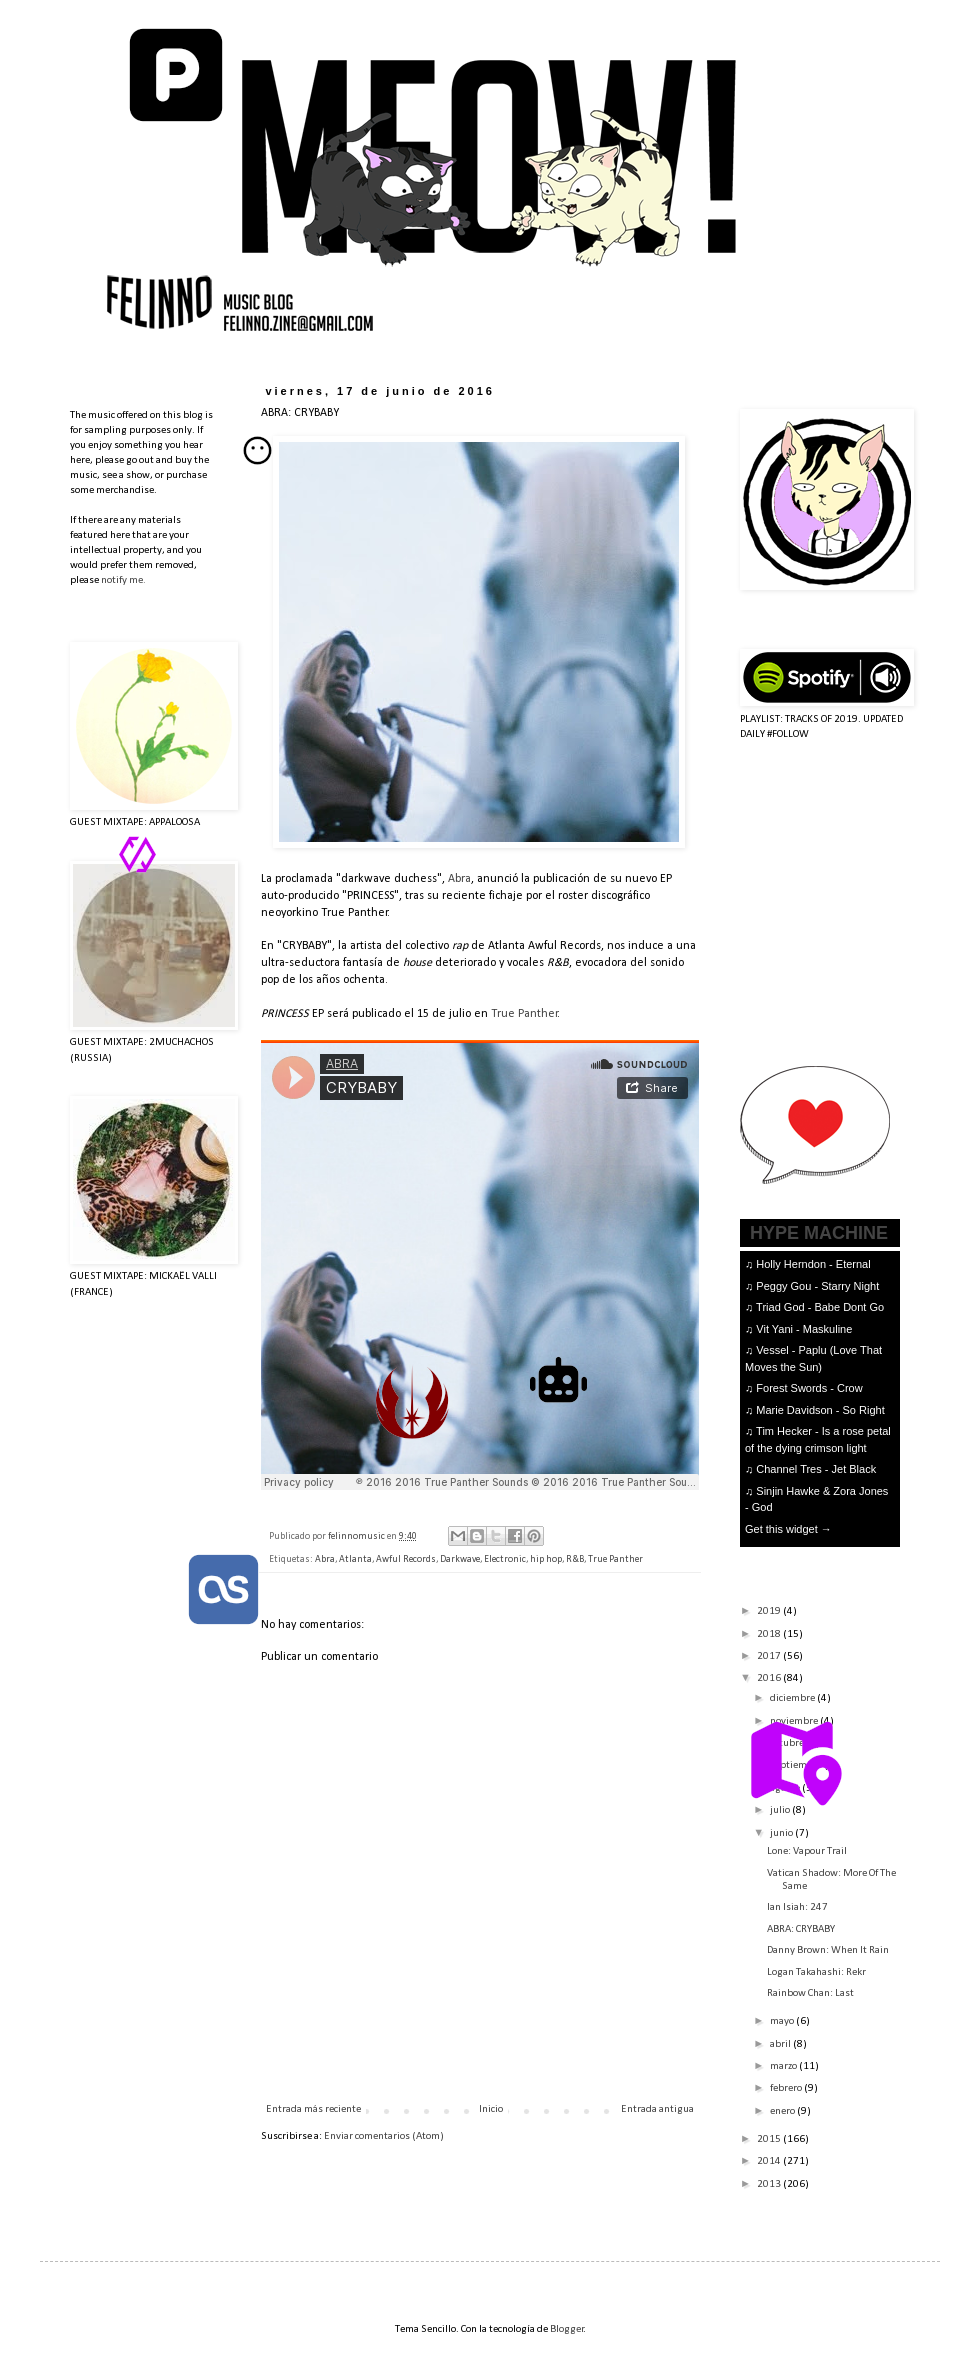 The height and width of the screenshot is (2377, 980). What do you see at coordinates (137, 854) in the screenshot?
I see `xendit payment platform logo` at bounding box center [137, 854].